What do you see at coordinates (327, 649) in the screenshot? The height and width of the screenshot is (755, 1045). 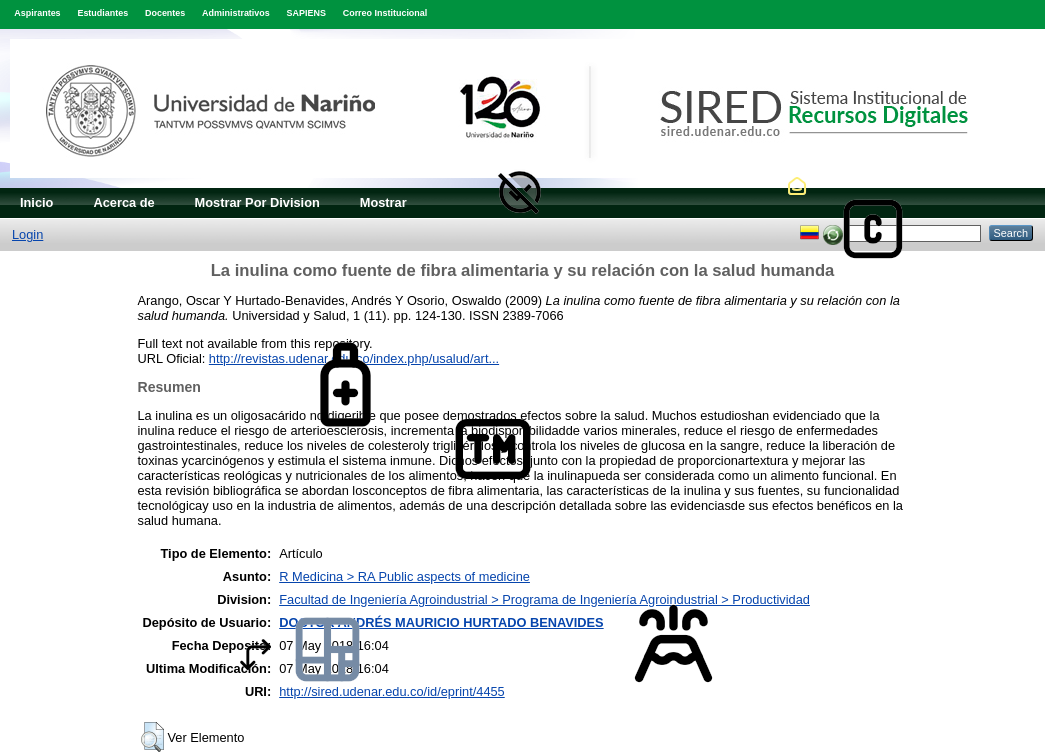 I see `view treemap visualization` at bounding box center [327, 649].